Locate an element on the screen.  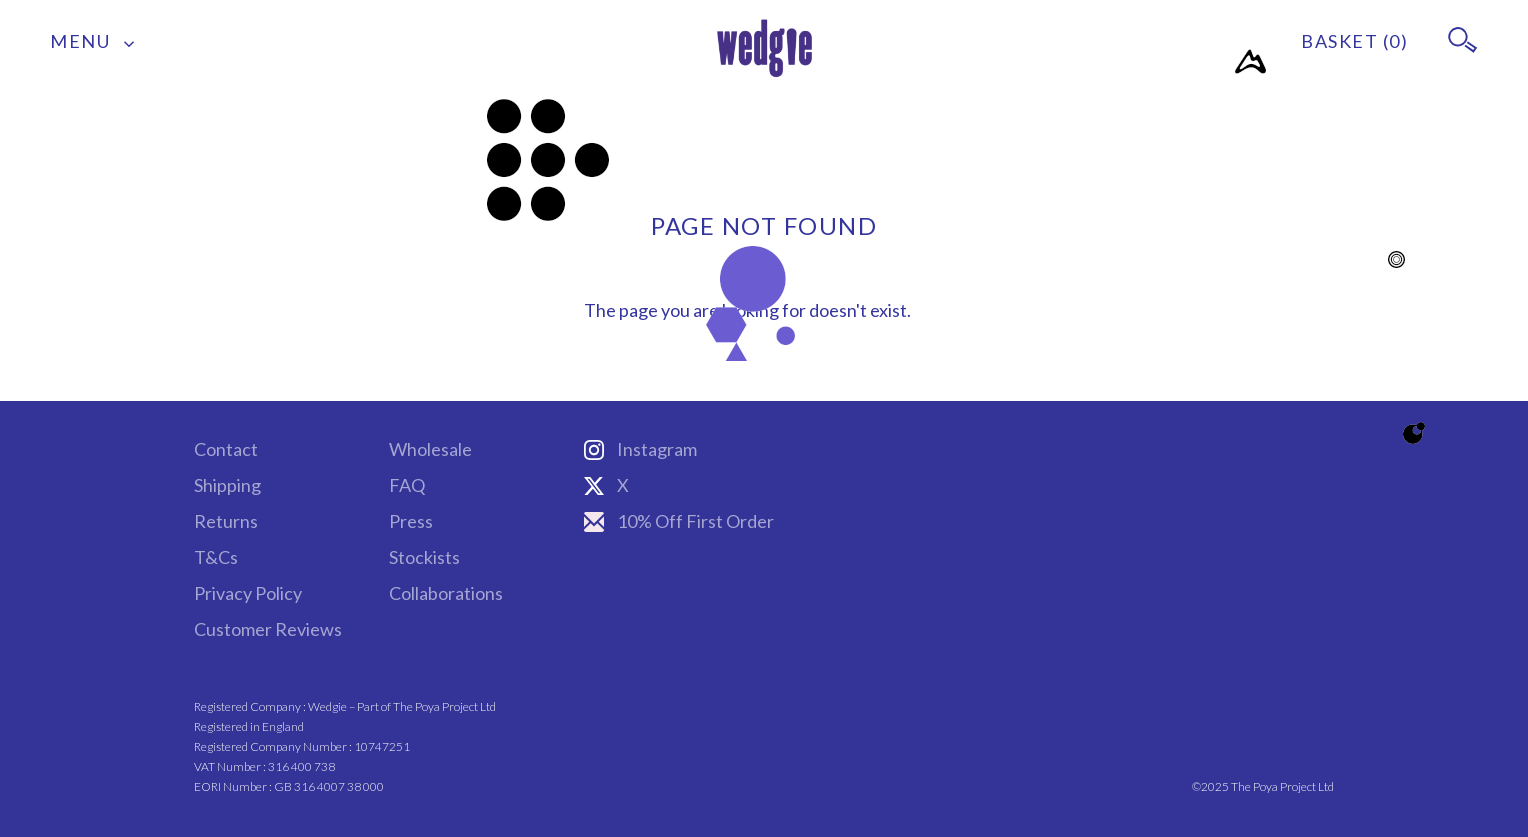
open the mubi streaming app is located at coordinates (548, 160).